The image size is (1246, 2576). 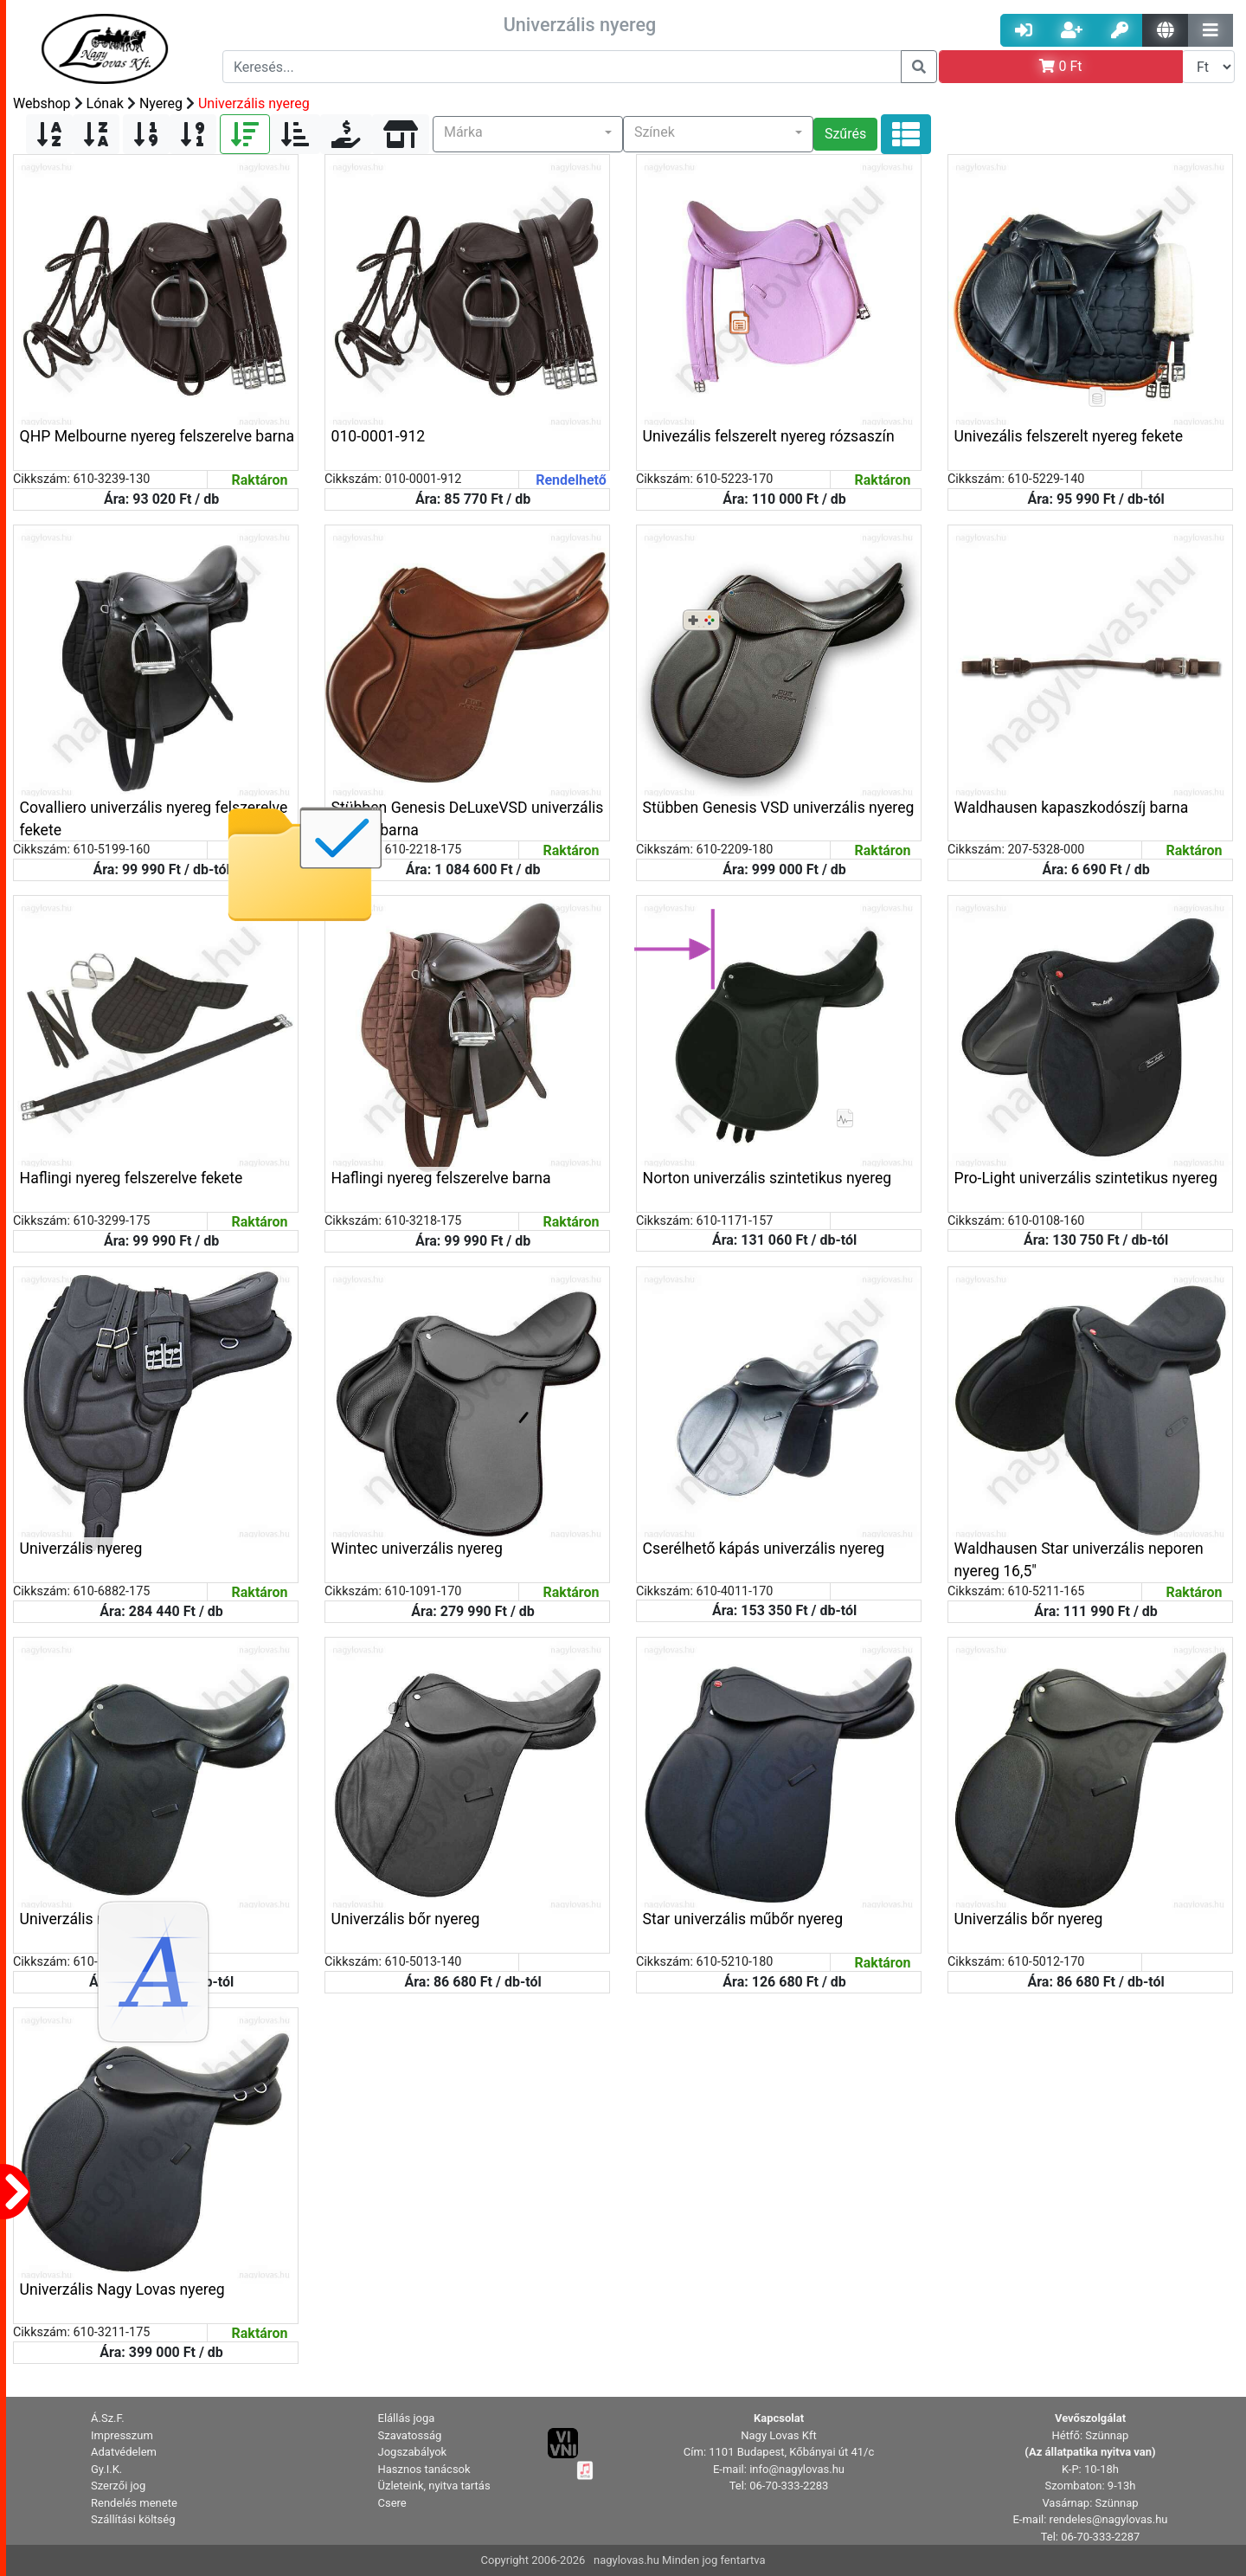 I want to click on switch to vietnamese keyboard input (vni encoding), so click(x=562, y=2443).